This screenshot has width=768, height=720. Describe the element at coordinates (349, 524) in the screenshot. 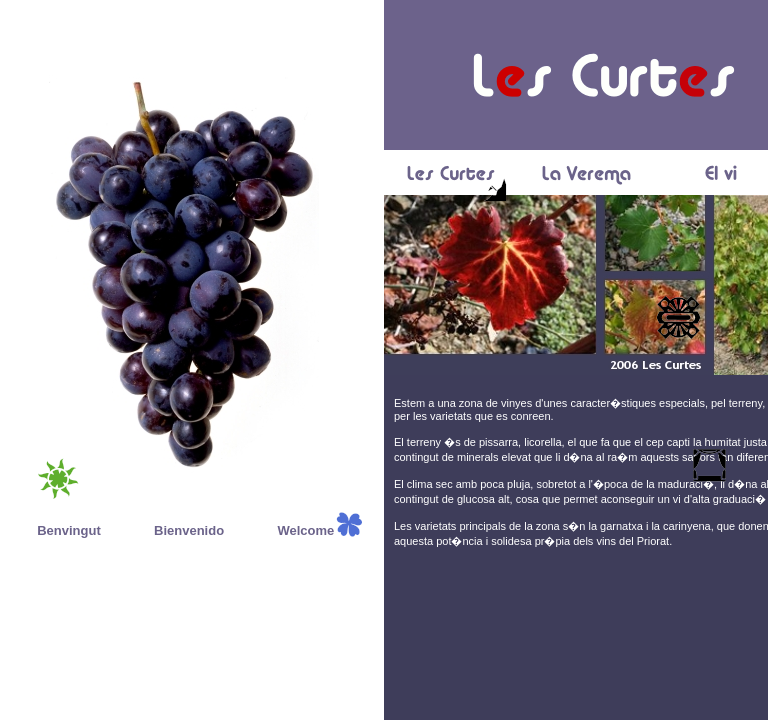

I see `indicates luck or bonus reward in a game` at that location.